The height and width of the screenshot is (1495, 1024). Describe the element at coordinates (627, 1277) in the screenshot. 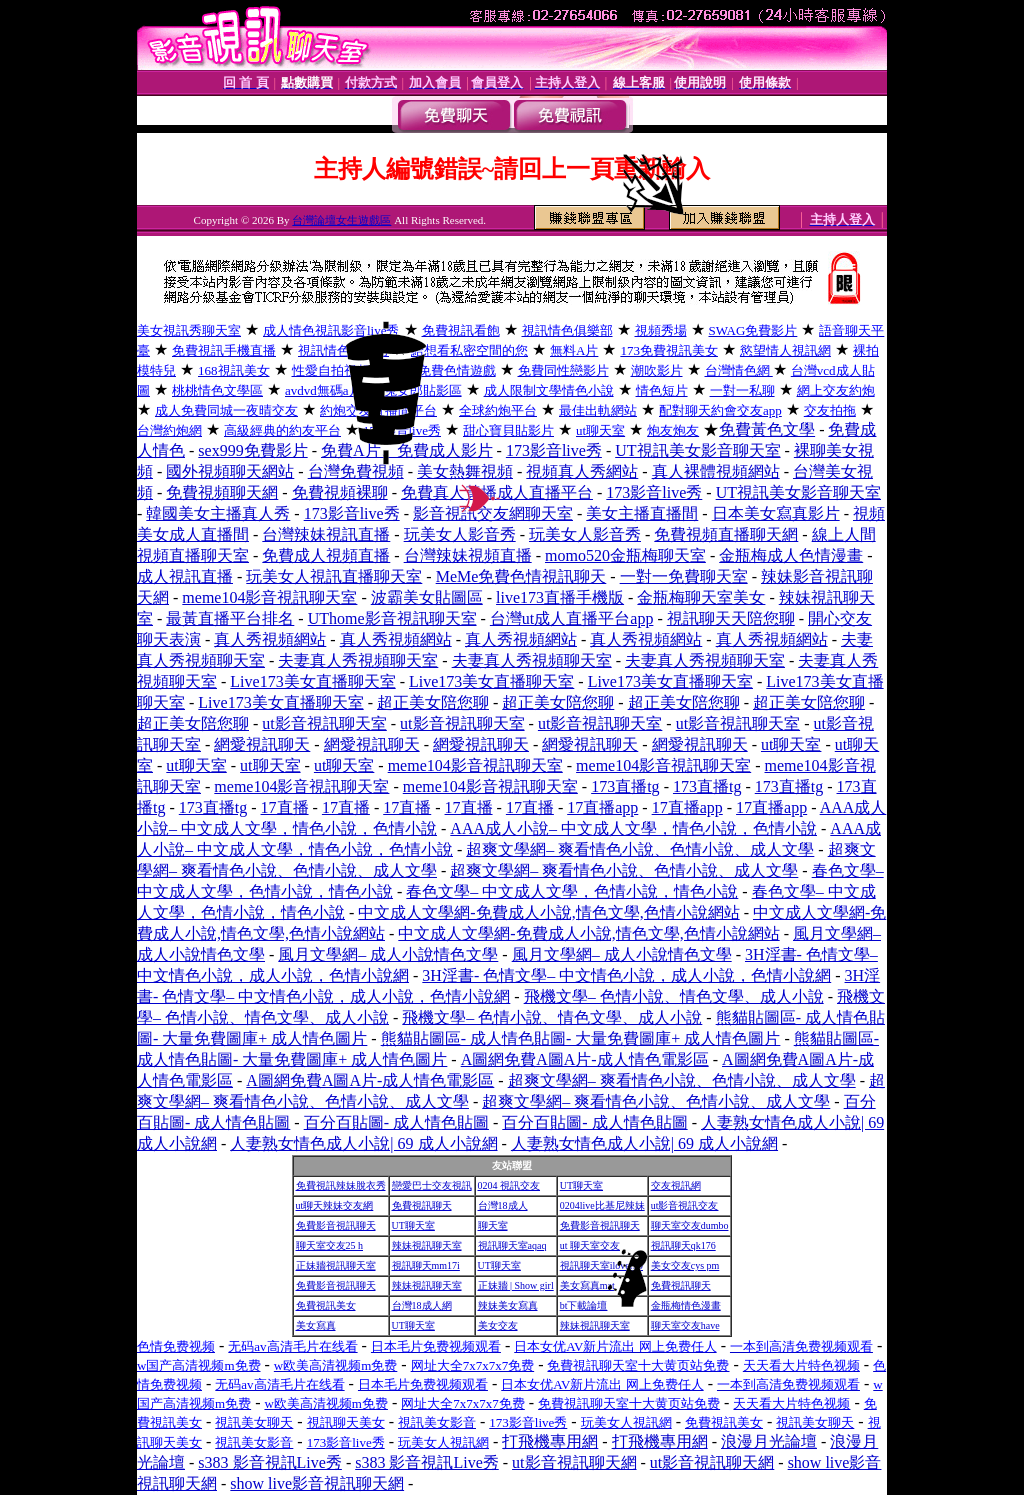

I see `access bass guitar or music settings` at that location.